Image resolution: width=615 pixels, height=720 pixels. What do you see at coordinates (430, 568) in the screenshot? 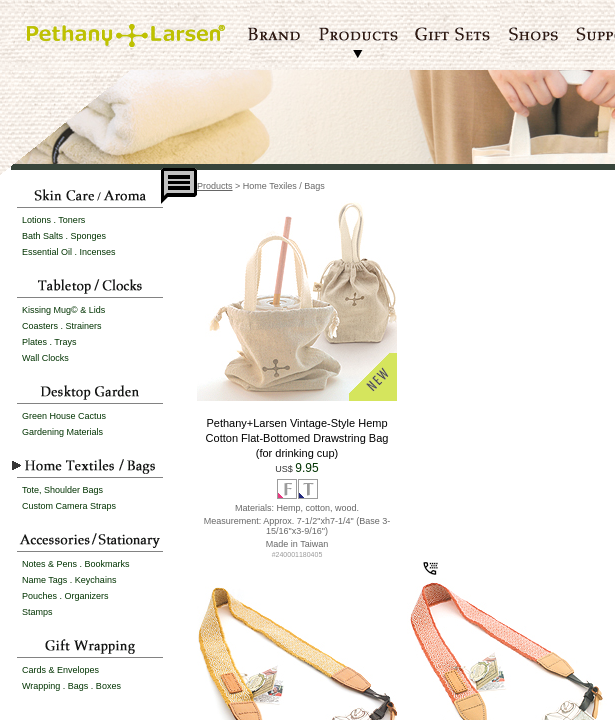
I see `access TTY/TDD accessibility calling features` at bounding box center [430, 568].